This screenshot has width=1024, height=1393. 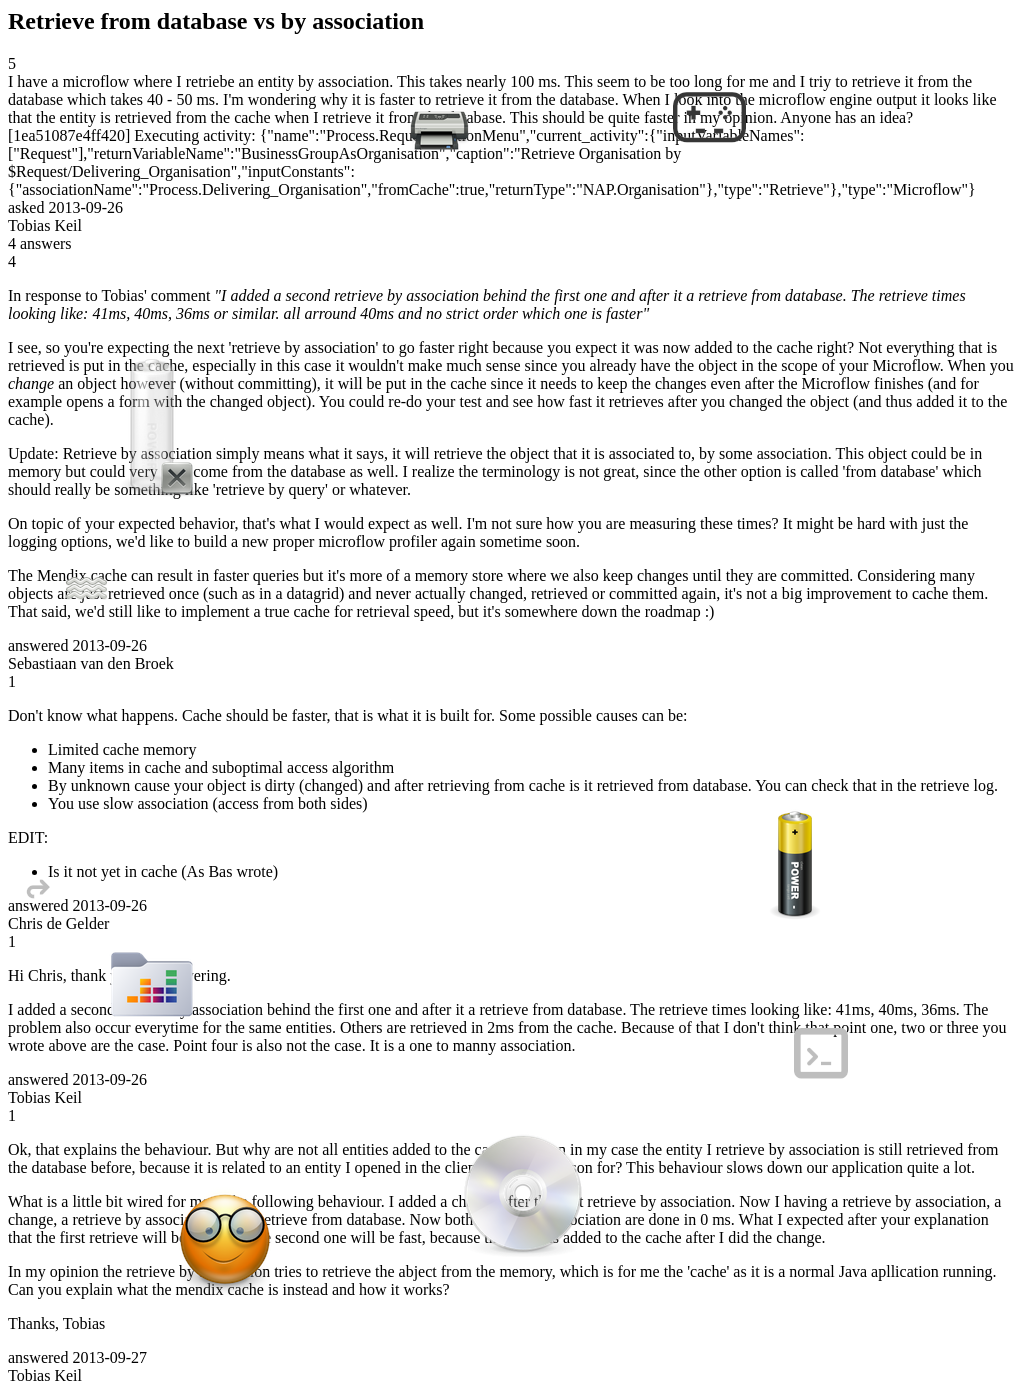 I want to click on open deezer music folder, so click(x=151, y=986).